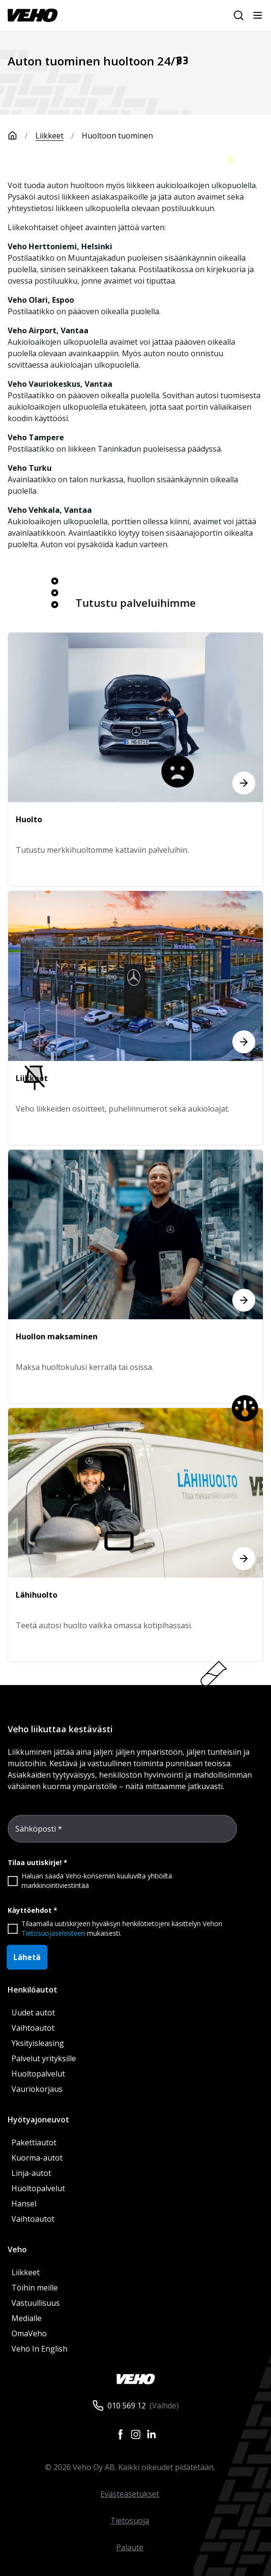 The image size is (271, 2576). What do you see at coordinates (54, 593) in the screenshot?
I see `open more options menu` at bounding box center [54, 593].